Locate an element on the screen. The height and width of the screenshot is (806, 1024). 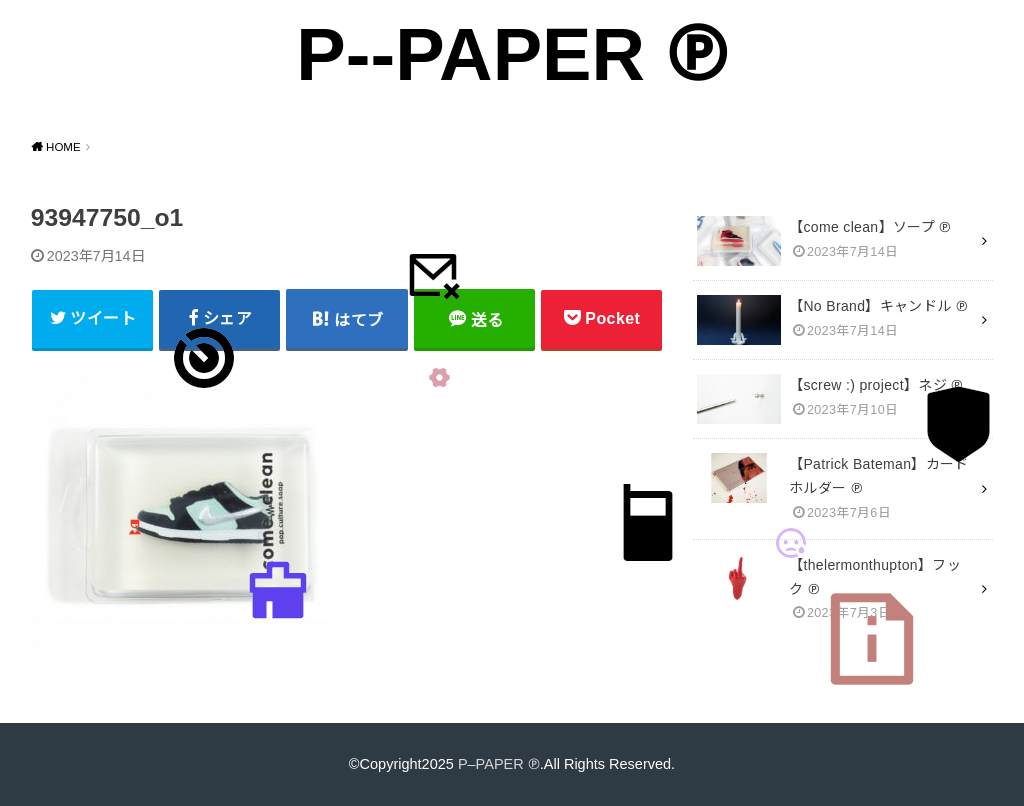
indicates secure or protected status is located at coordinates (958, 424).